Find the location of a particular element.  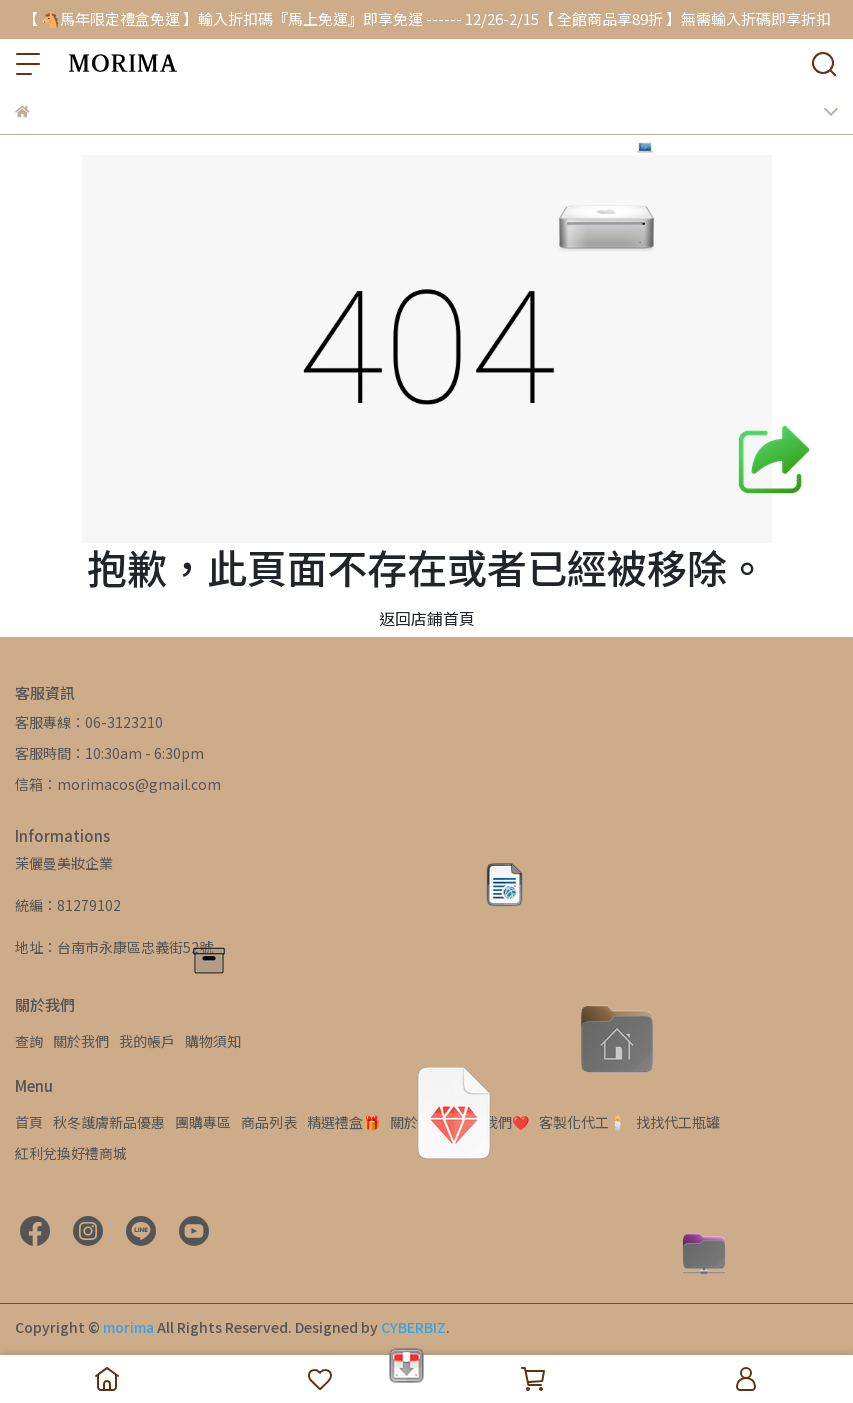

represents a macbook pro device in system settings is located at coordinates (645, 147).